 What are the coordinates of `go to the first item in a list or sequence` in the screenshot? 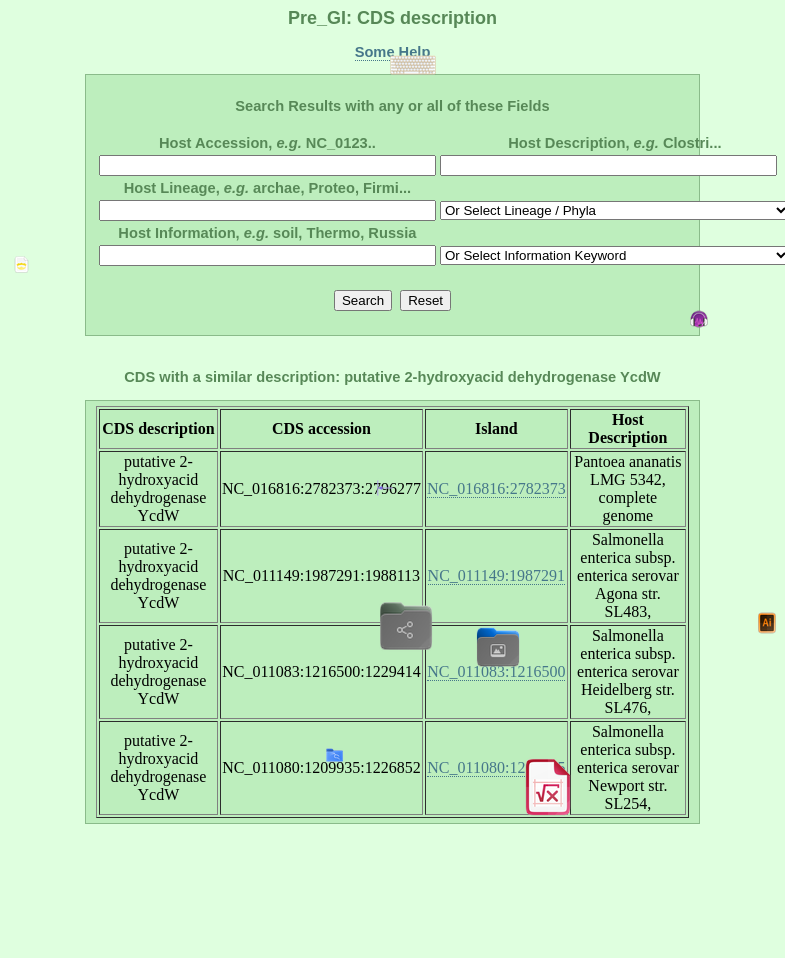 It's located at (385, 488).